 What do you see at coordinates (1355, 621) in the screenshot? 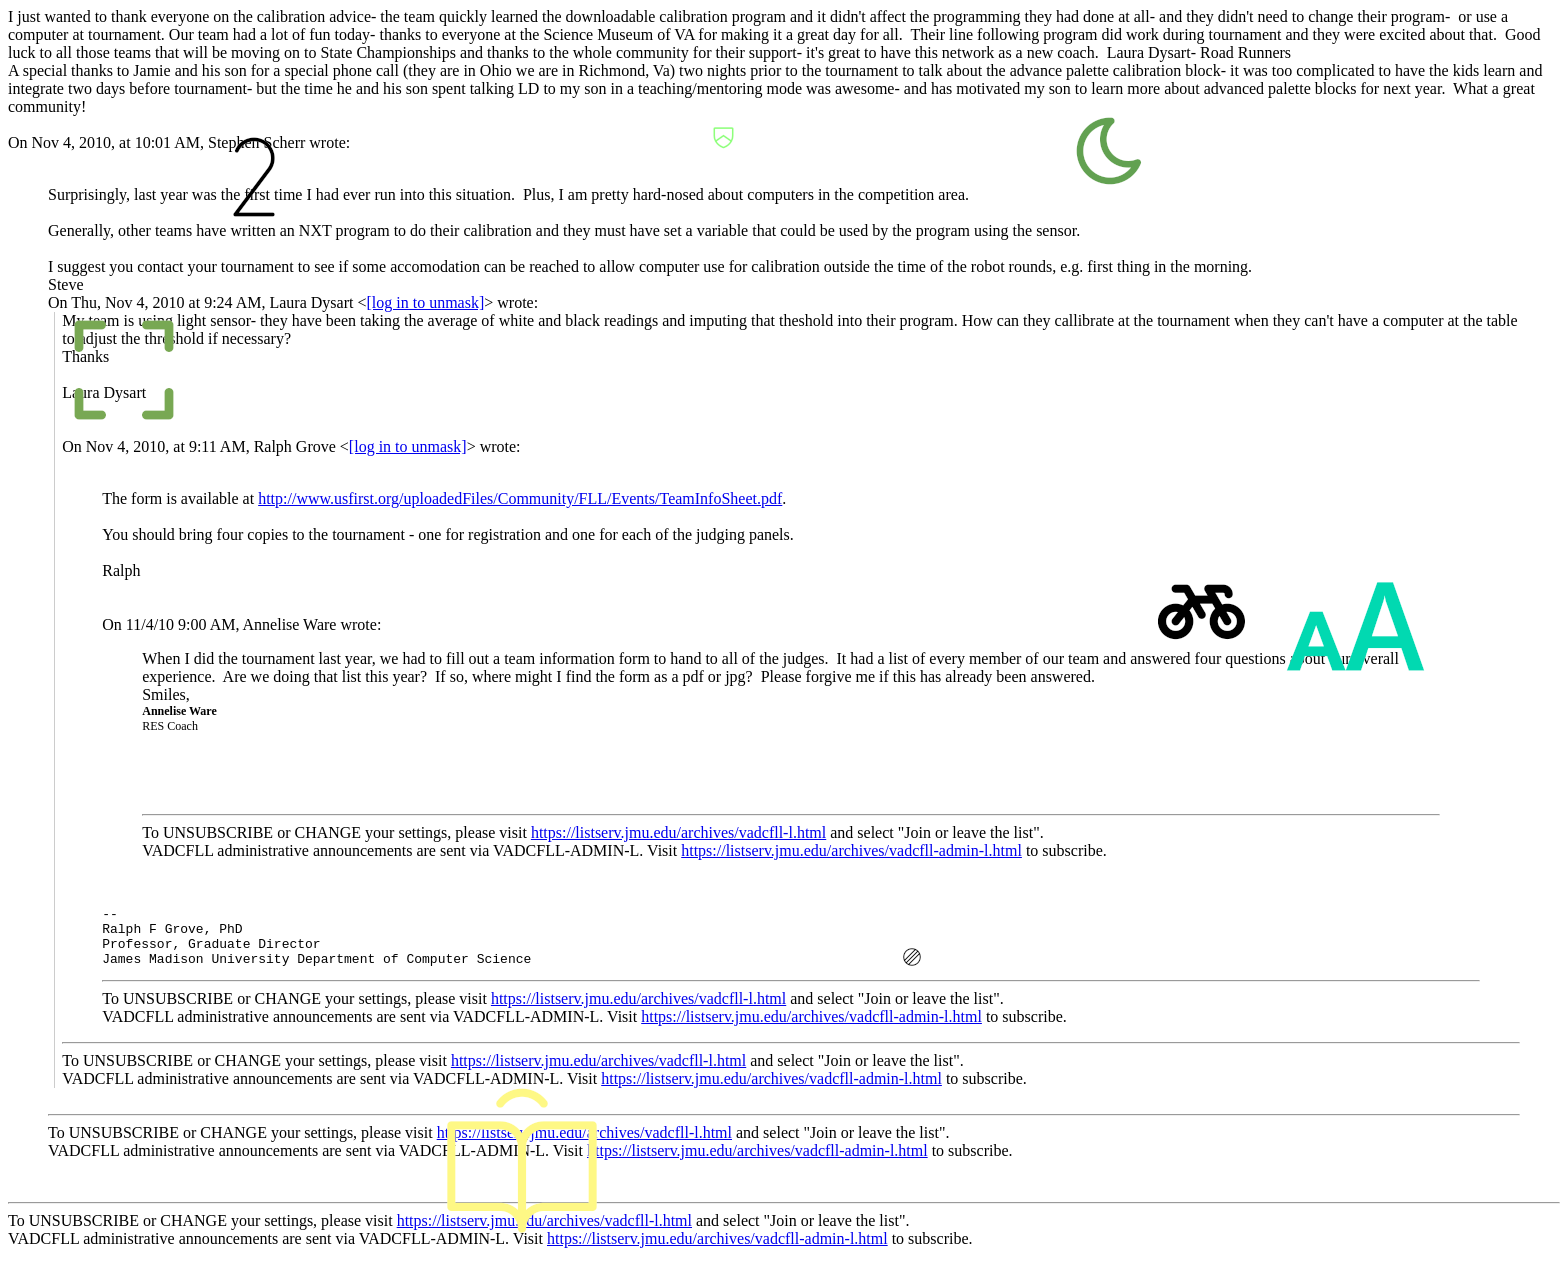
I see `adjust text size settings` at bounding box center [1355, 621].